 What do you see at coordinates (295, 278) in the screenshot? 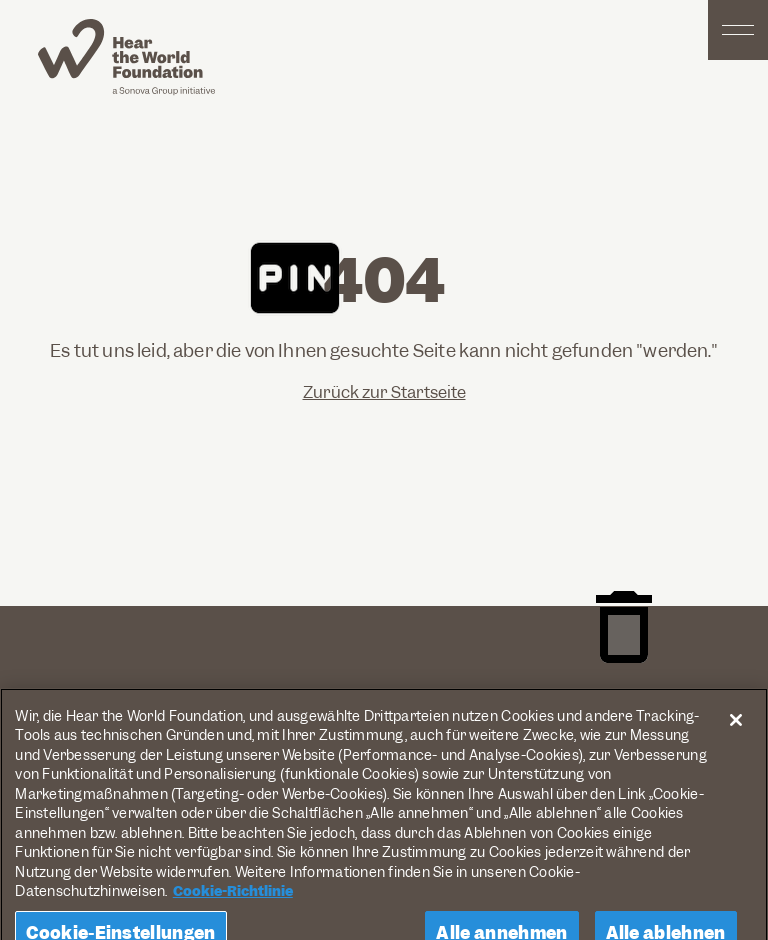
I see `indicates PIN authentication required` at bounding box center [295, 278].